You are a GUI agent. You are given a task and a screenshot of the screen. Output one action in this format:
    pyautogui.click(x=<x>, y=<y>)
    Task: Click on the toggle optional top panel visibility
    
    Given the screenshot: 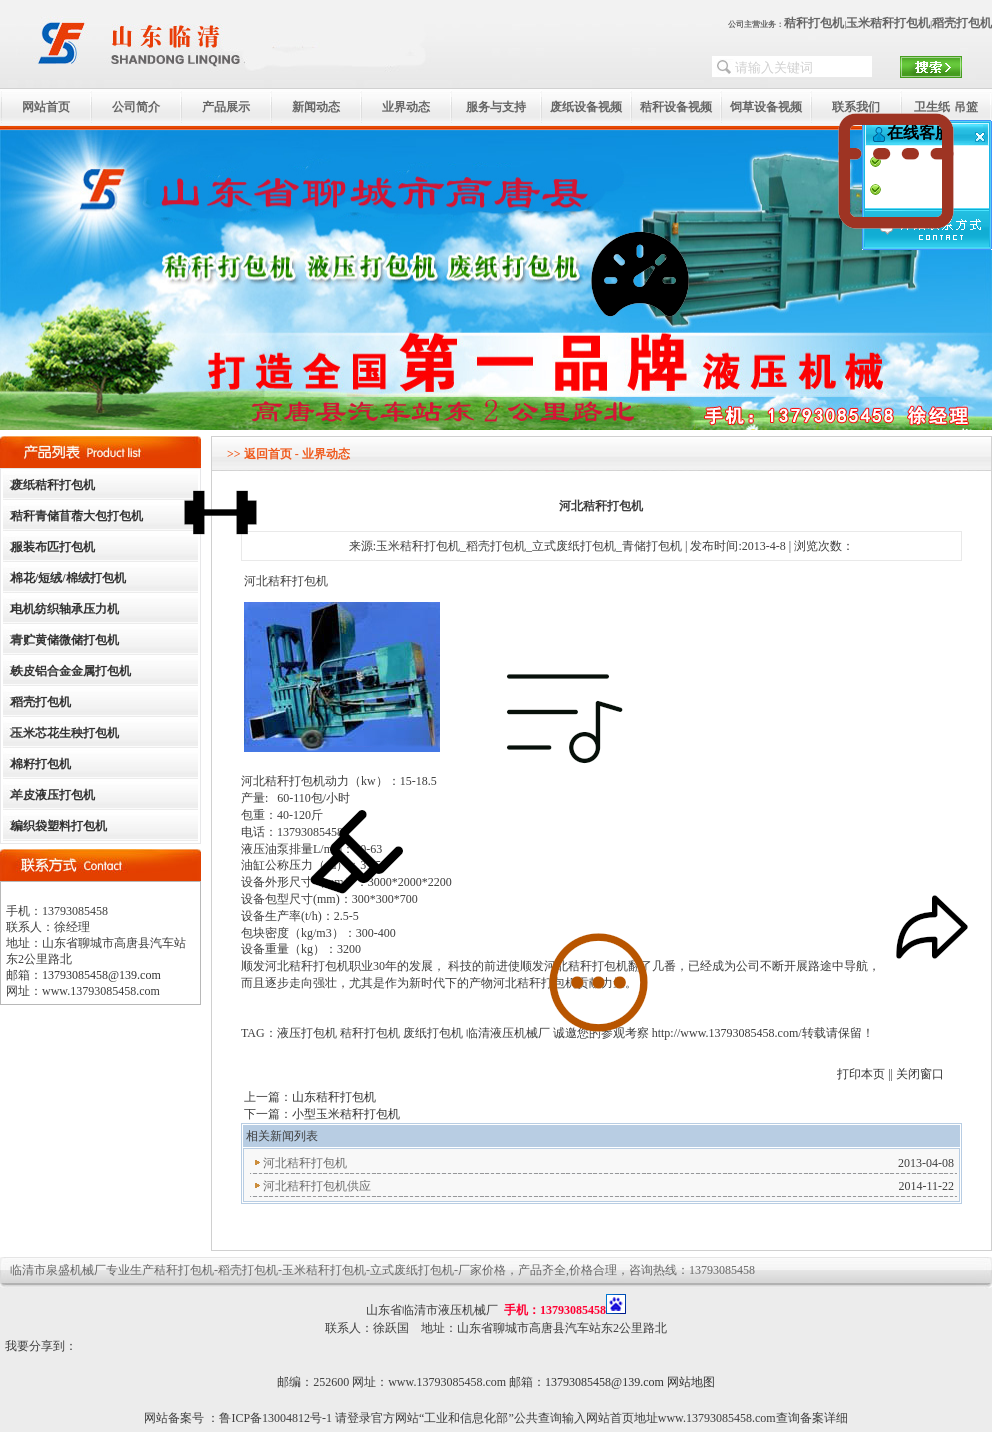 What is the action you would take?
    pyautogui.click(x=896, y=171)
    